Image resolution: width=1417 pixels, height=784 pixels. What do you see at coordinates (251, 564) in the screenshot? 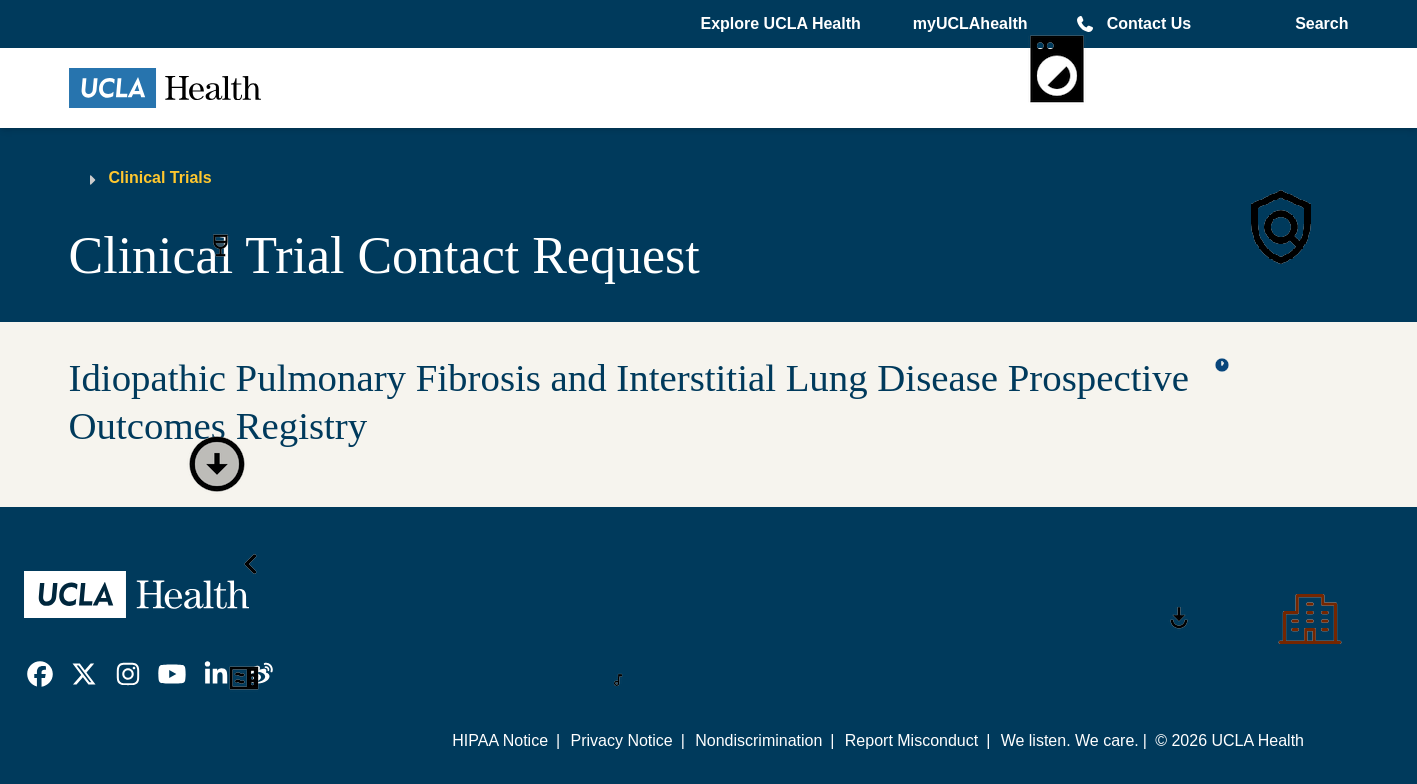
I see `go back to the previous screen` at bounding box center [251, 564].